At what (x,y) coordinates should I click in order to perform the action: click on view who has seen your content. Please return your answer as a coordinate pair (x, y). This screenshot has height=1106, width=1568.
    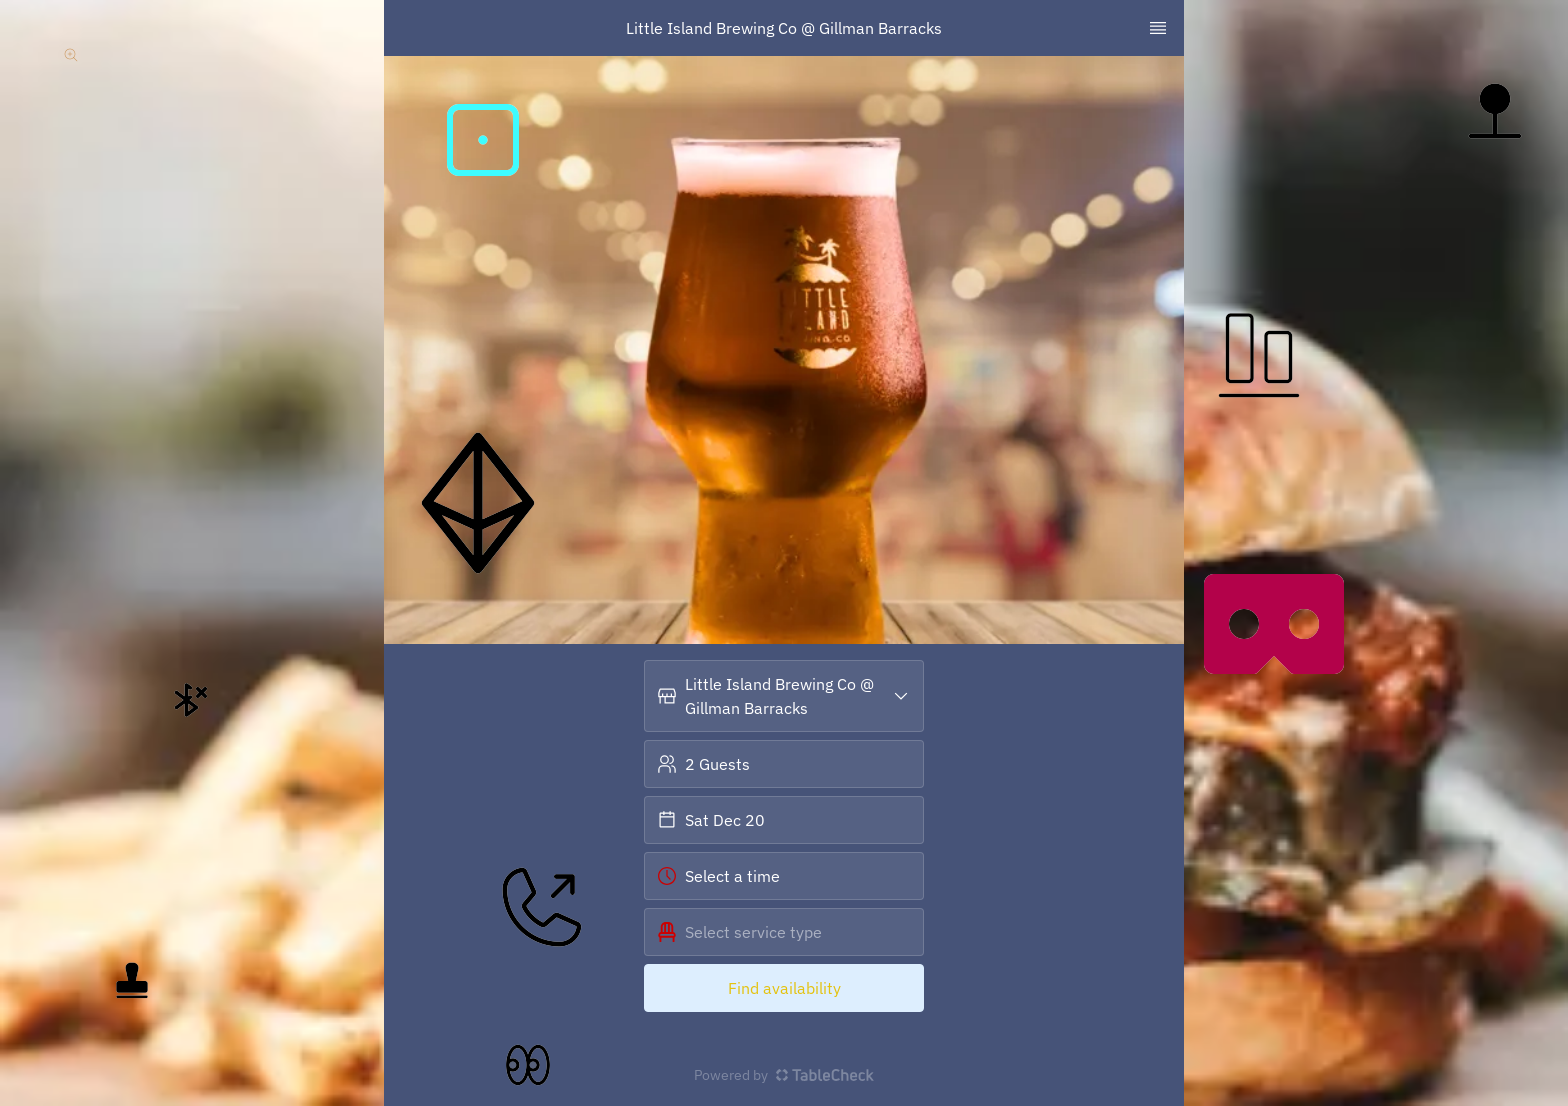
    Looking at the image, I should click on (528, 1065).